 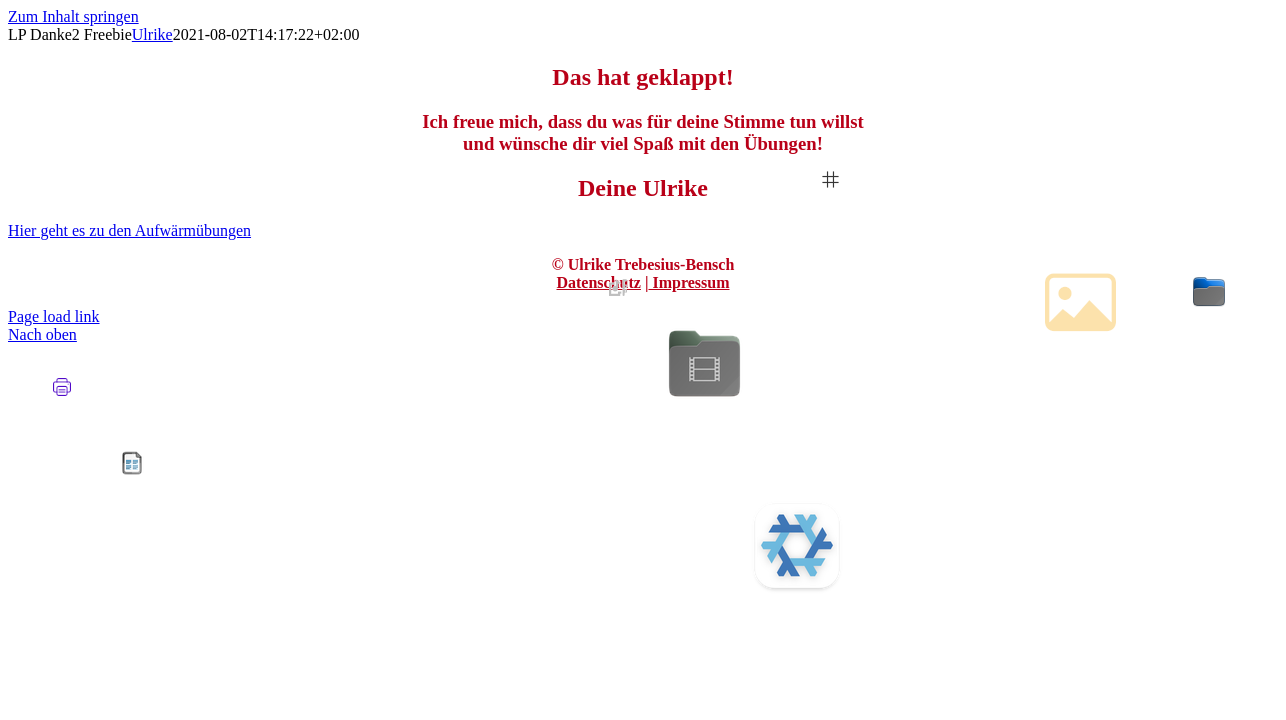 I want to click on audio device or sound card settings, so click(x=618, y=287).